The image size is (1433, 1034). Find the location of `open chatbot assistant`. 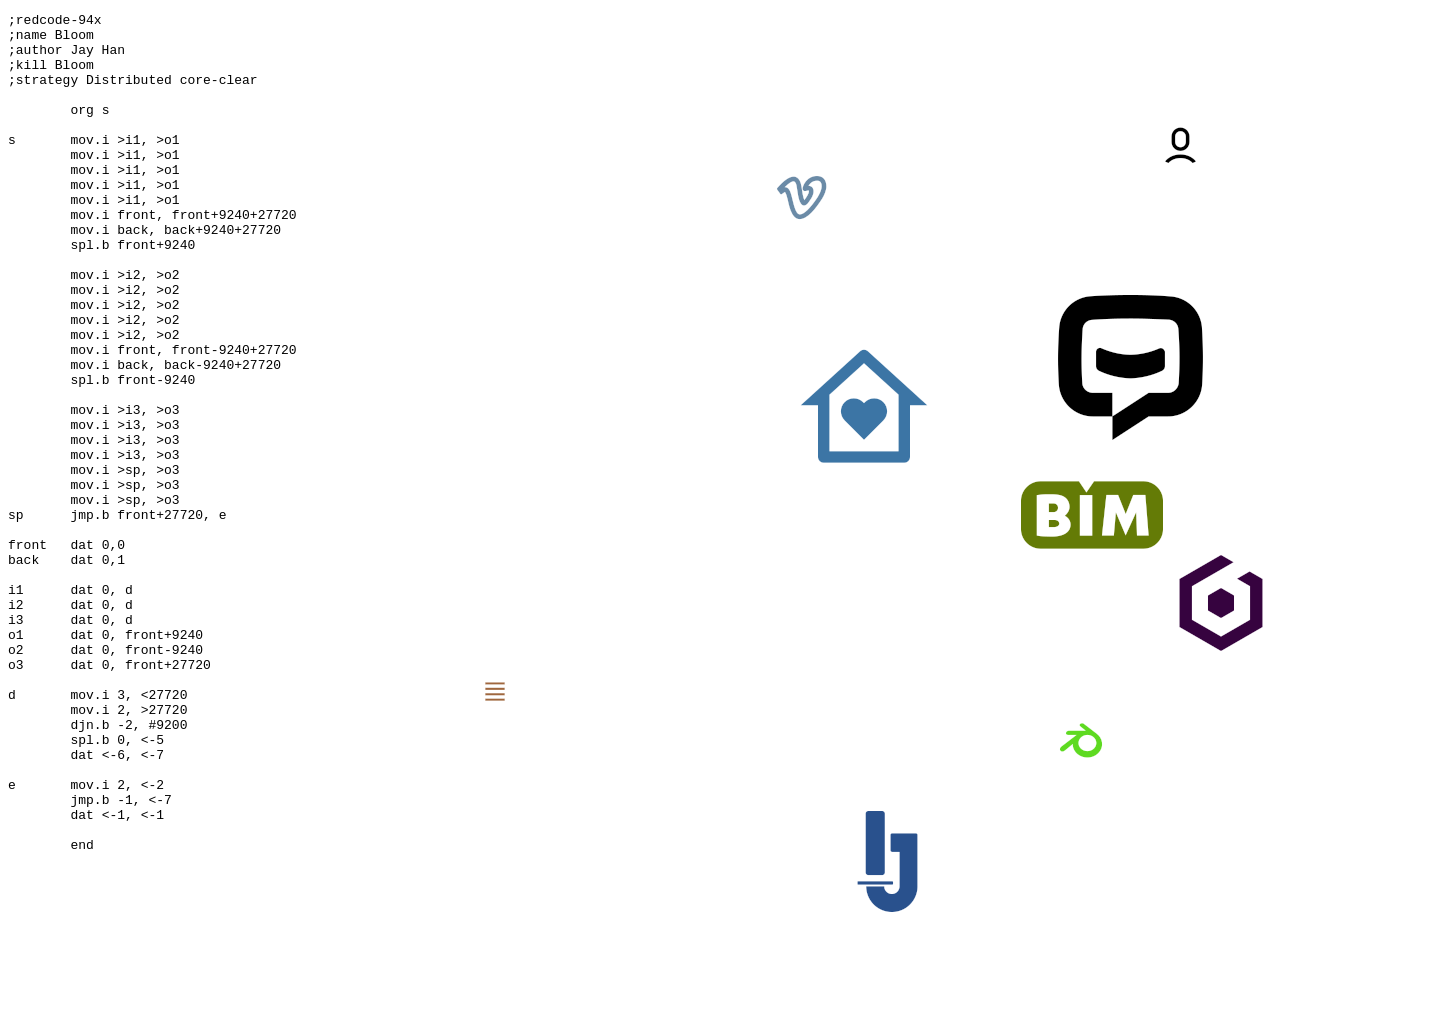

open chatbot assistant is located at coordinates (1130, 367).